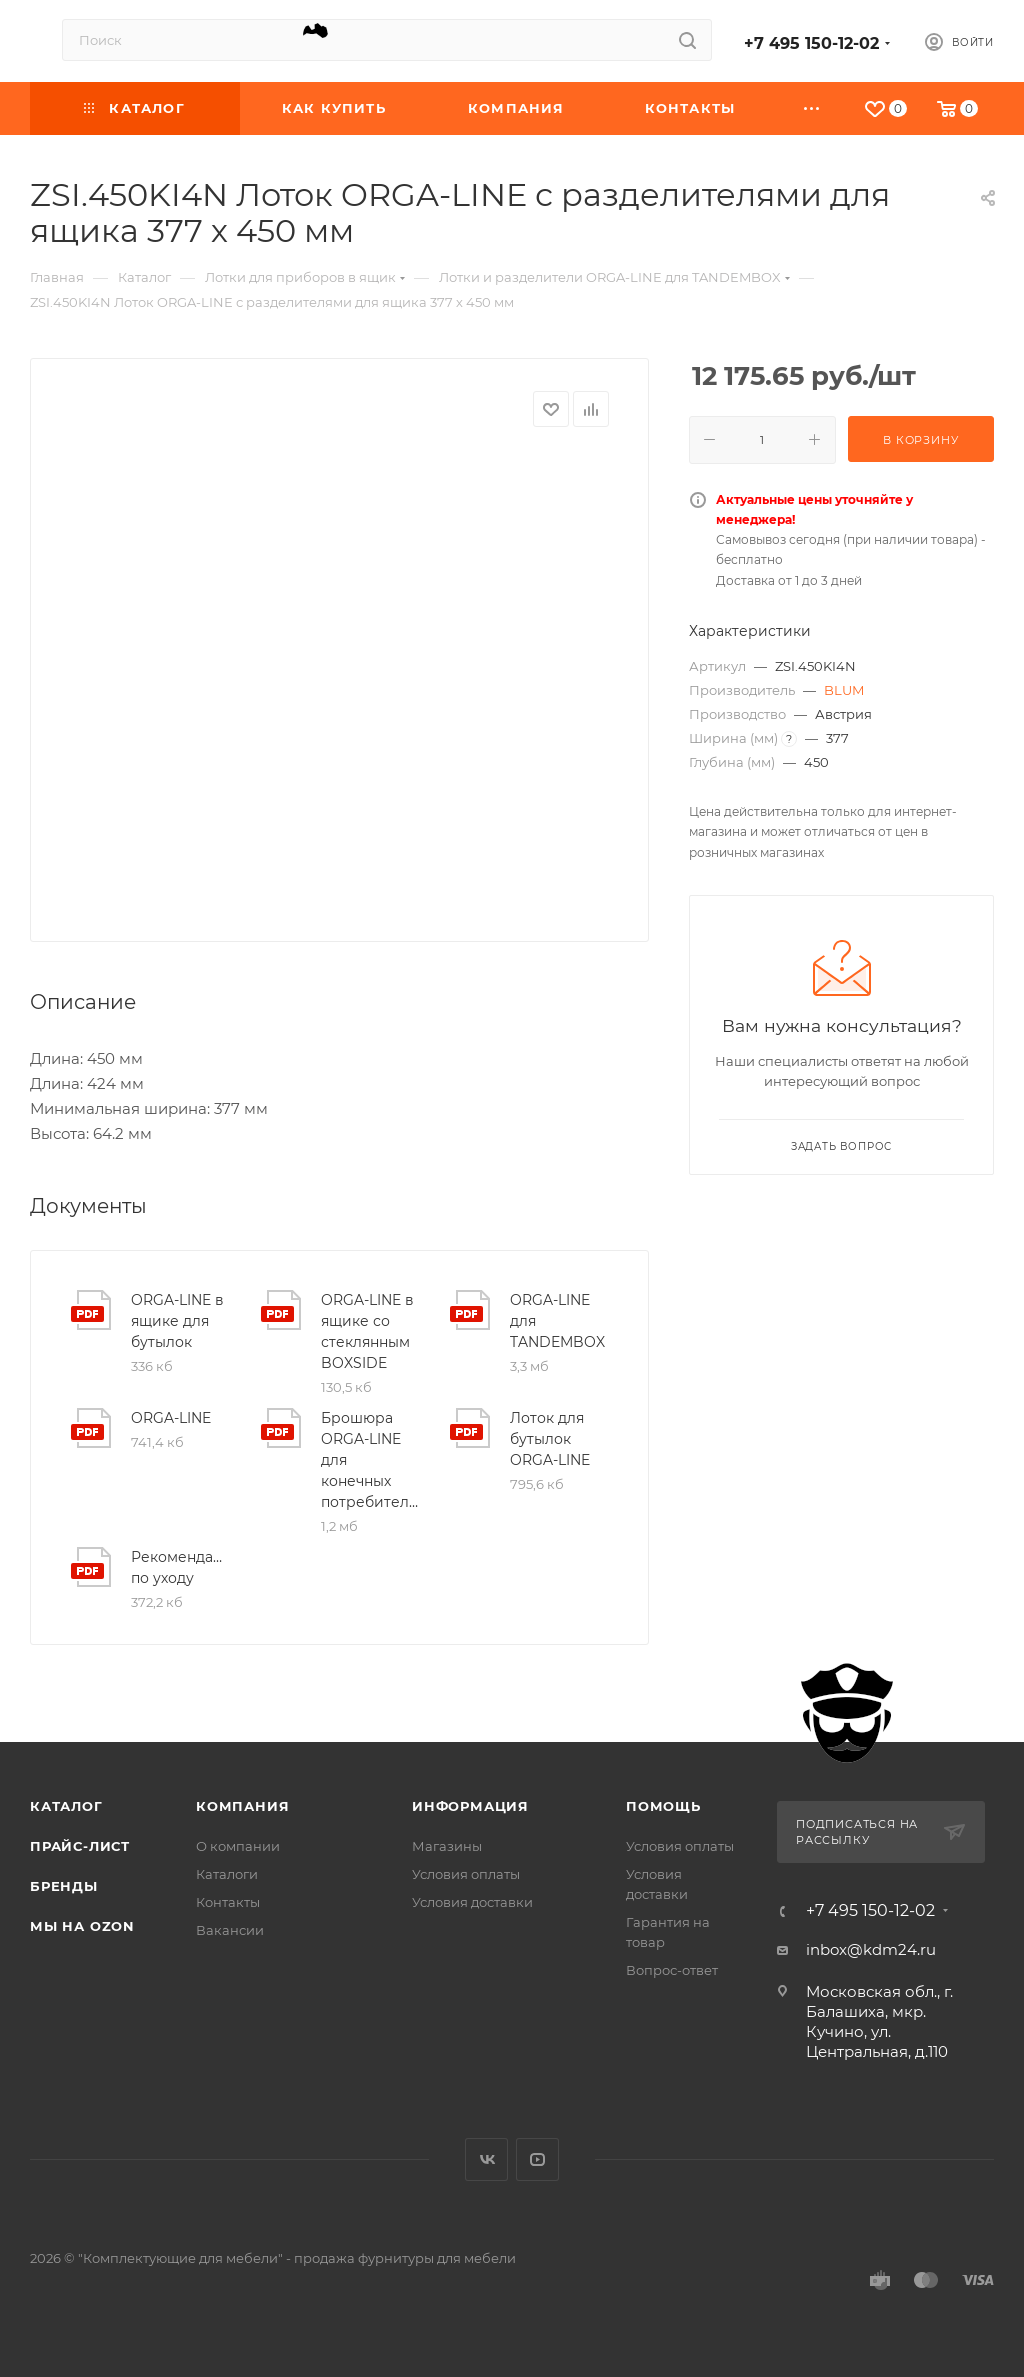 The image size is (1024, 2377). What do you see at coordinates (315, 30) in the screenshot?
I see `select latvia as your country or region` at bounding box center [315, 30].